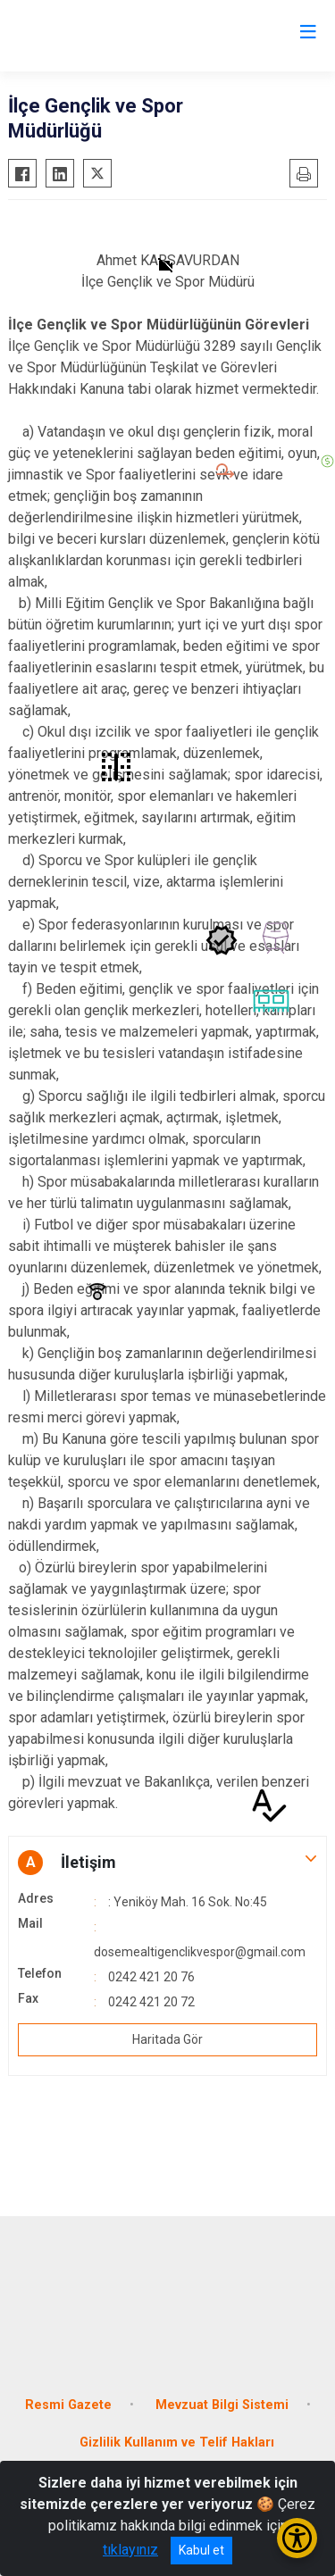 This screenshot has width=335, height=2576. What do you see at coordinates (165, 265) in the screenshot?
I see `turn off camera or disable video` at bounding box center [165, 265].